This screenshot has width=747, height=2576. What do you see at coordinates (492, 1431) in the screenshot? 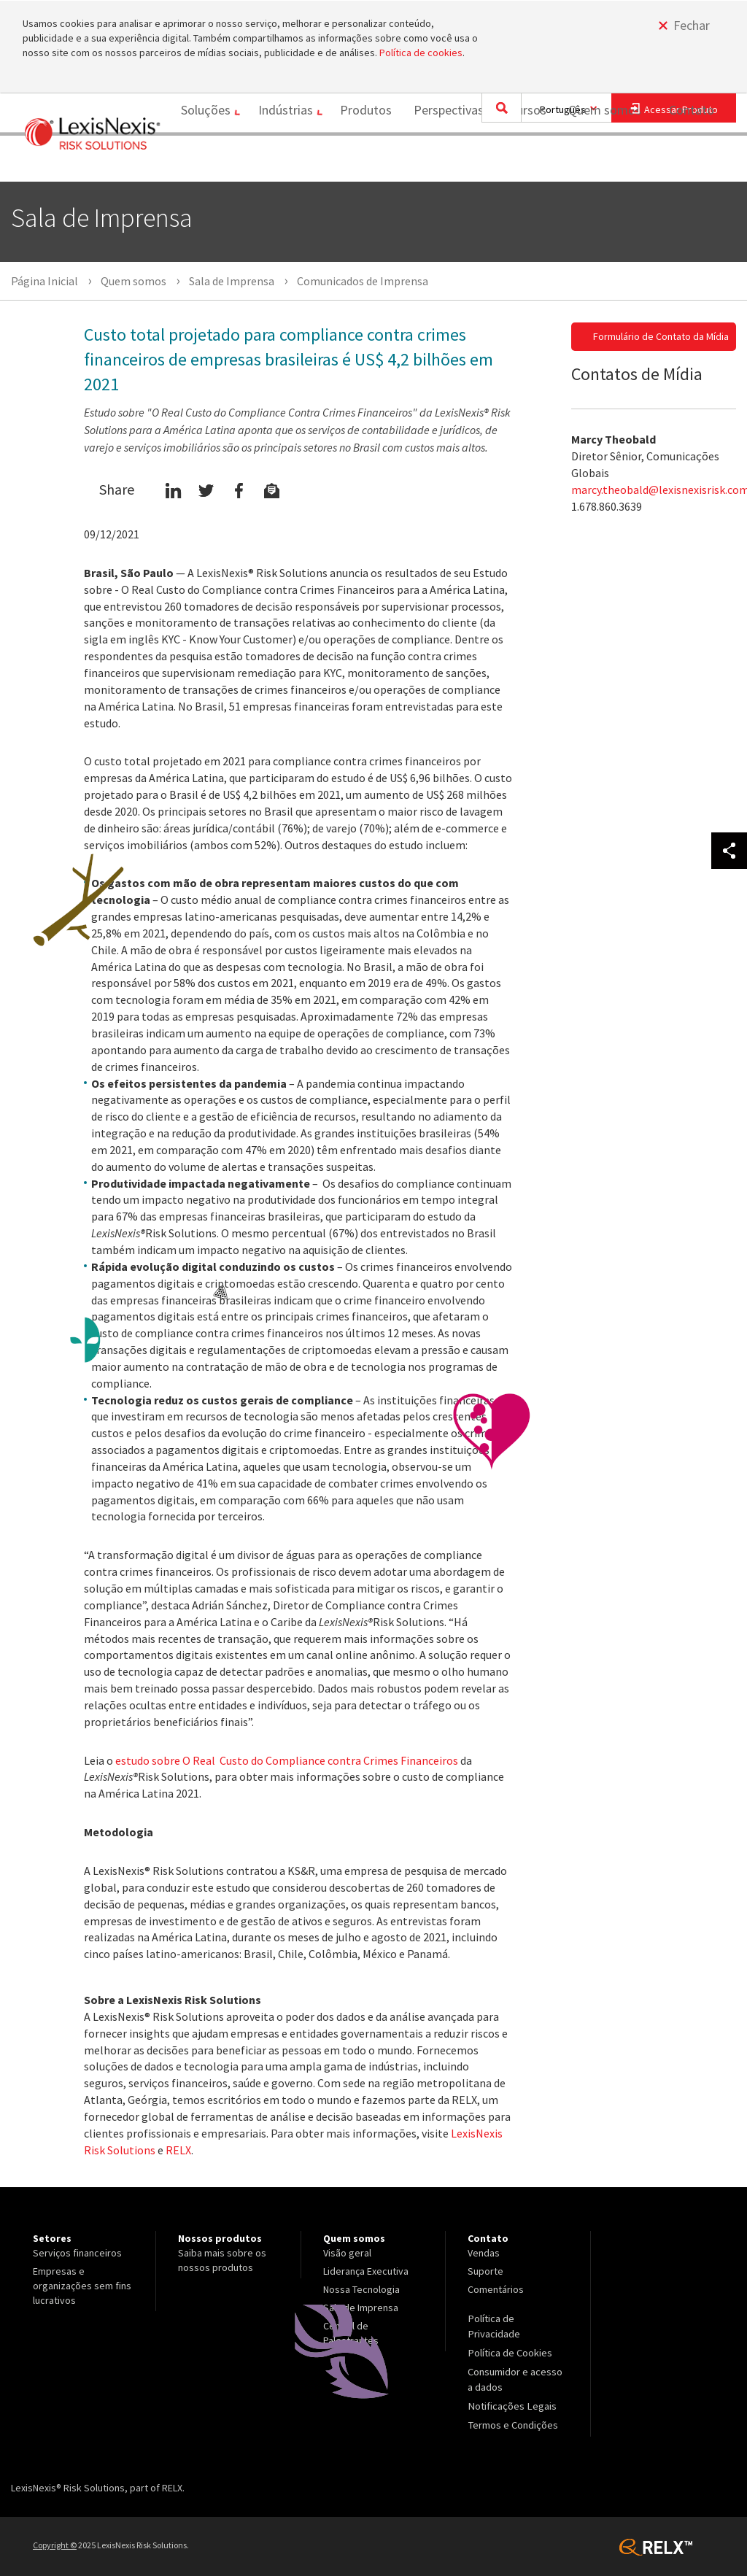
I see `indicates partial health or damage in a game` at bounding box center [492, 1431].